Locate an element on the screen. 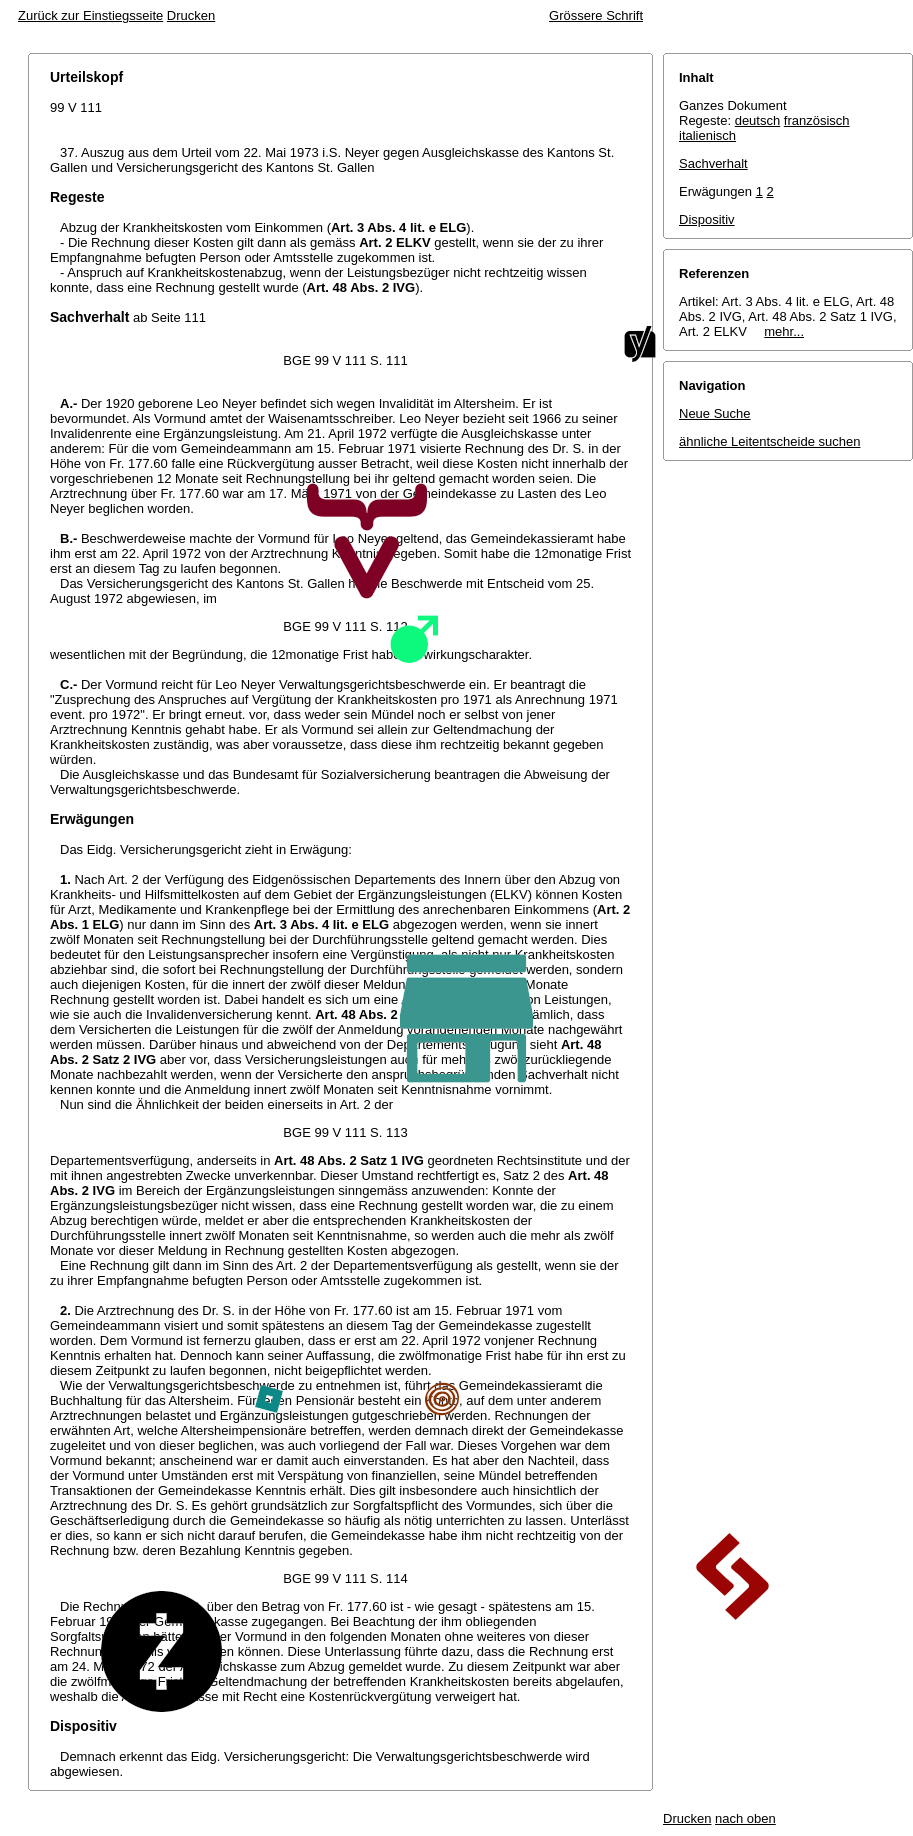 This screenshot has width=913, height=1836. indicates male or men's section is located at coordinates (413, 638).